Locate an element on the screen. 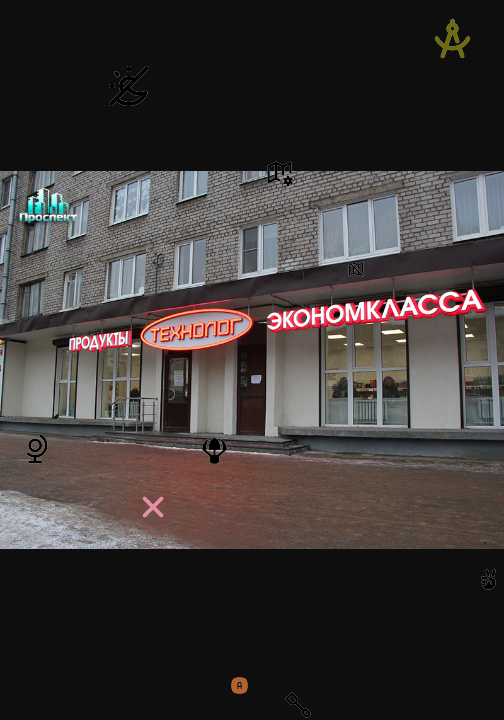 The height and width of the screenshot is (720, 504). close or dismiss a dialog is located at coordinates (153, 507).